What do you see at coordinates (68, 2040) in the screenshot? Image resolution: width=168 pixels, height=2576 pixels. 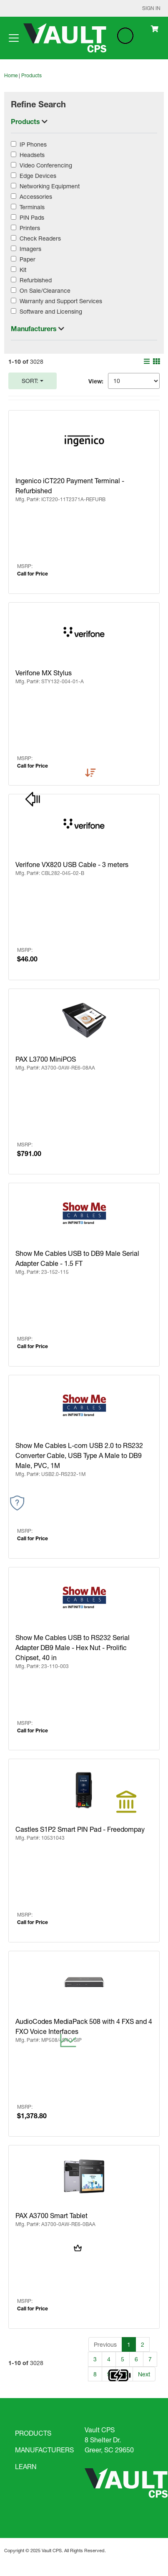 I see `view analytics or statistics` at bounding box center [68, 2040].